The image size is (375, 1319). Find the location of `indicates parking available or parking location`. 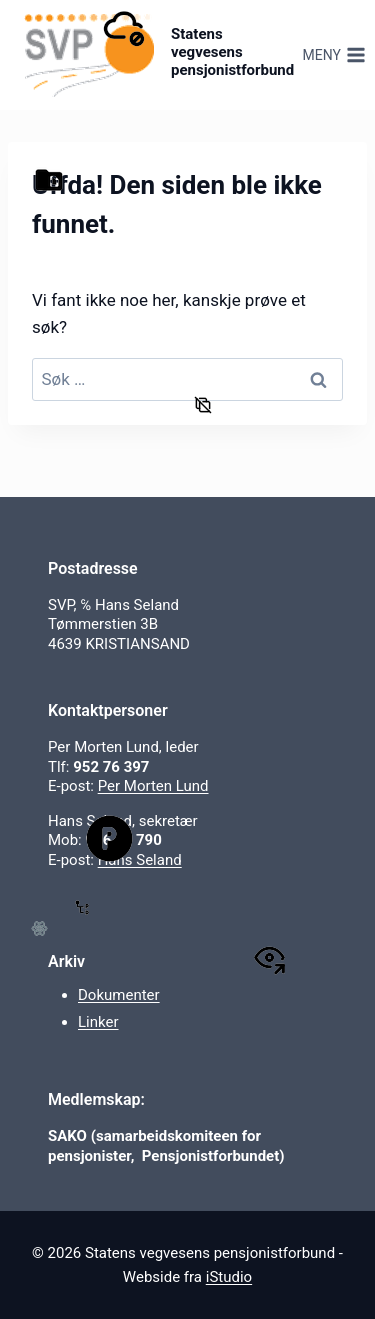

indicates parking available or parking location is located at coordinates (109, 838).